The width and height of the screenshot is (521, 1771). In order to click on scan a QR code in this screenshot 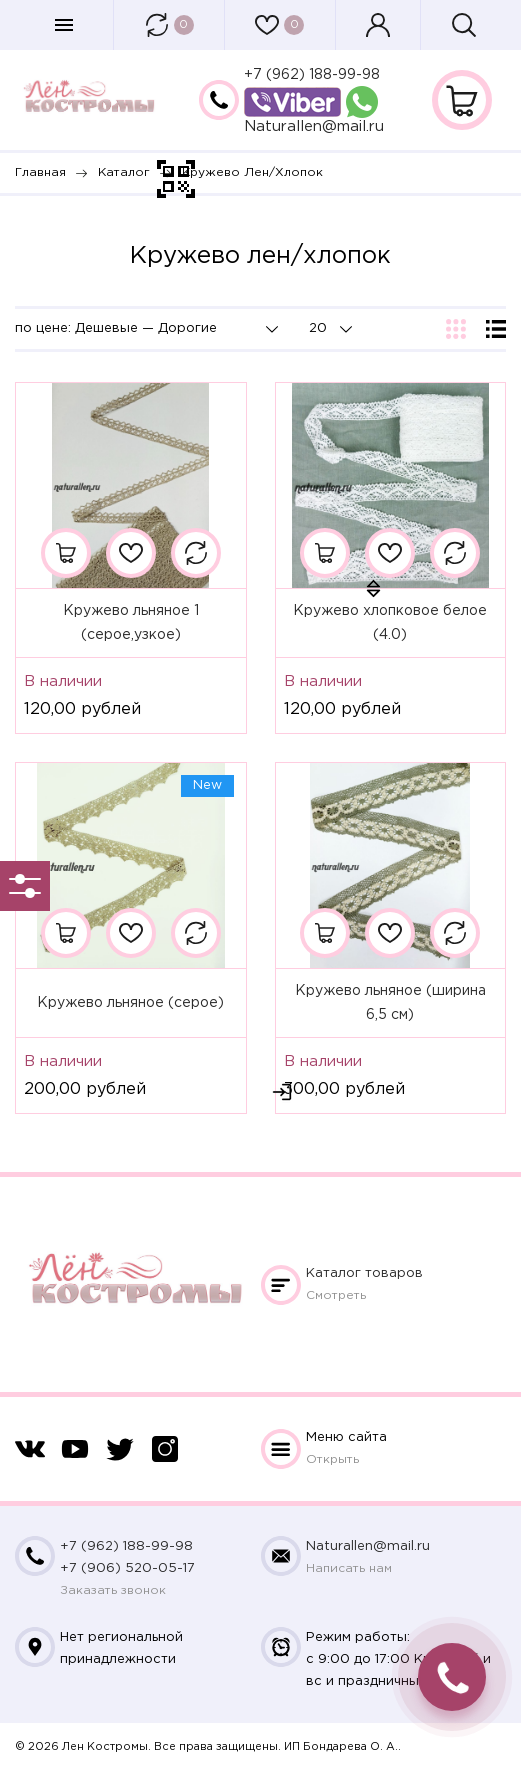, I will do `click(176, 179)`.